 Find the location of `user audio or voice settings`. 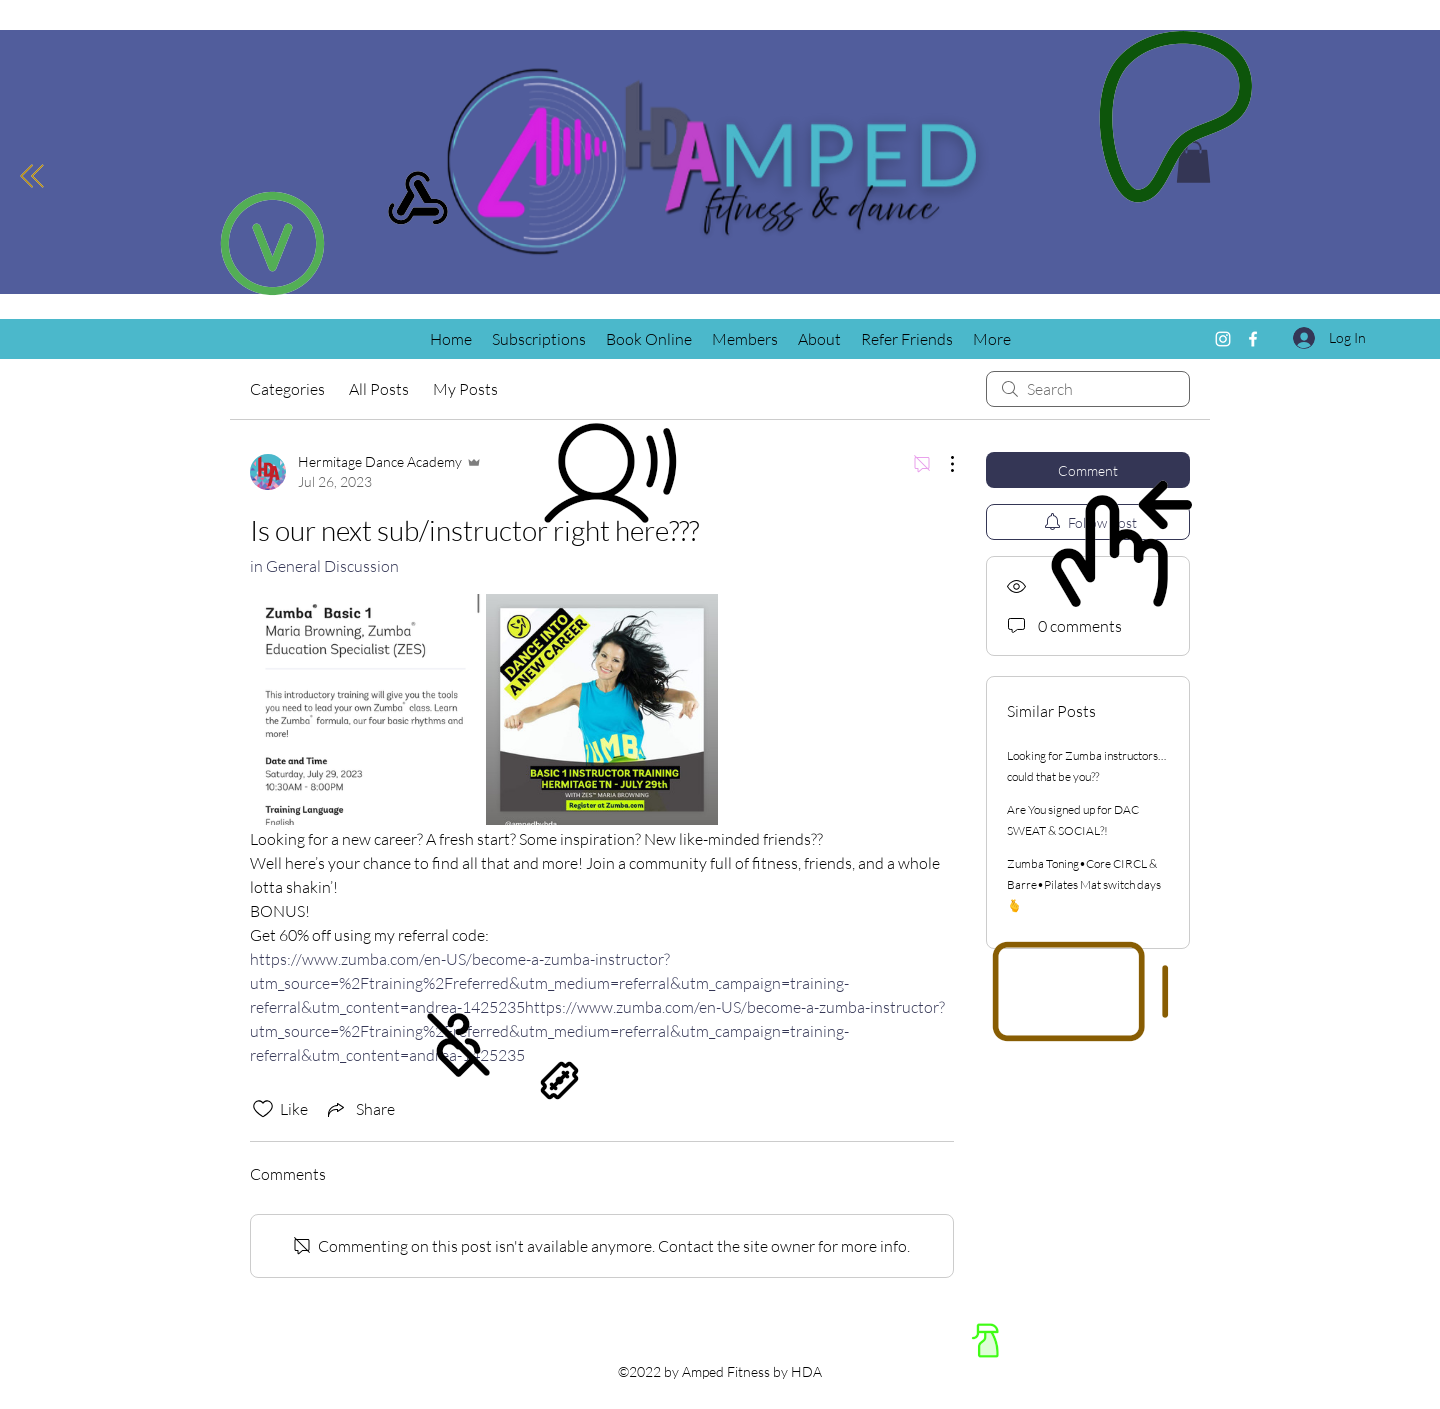

user audio or voice settings is located at coordinates (608, 473).